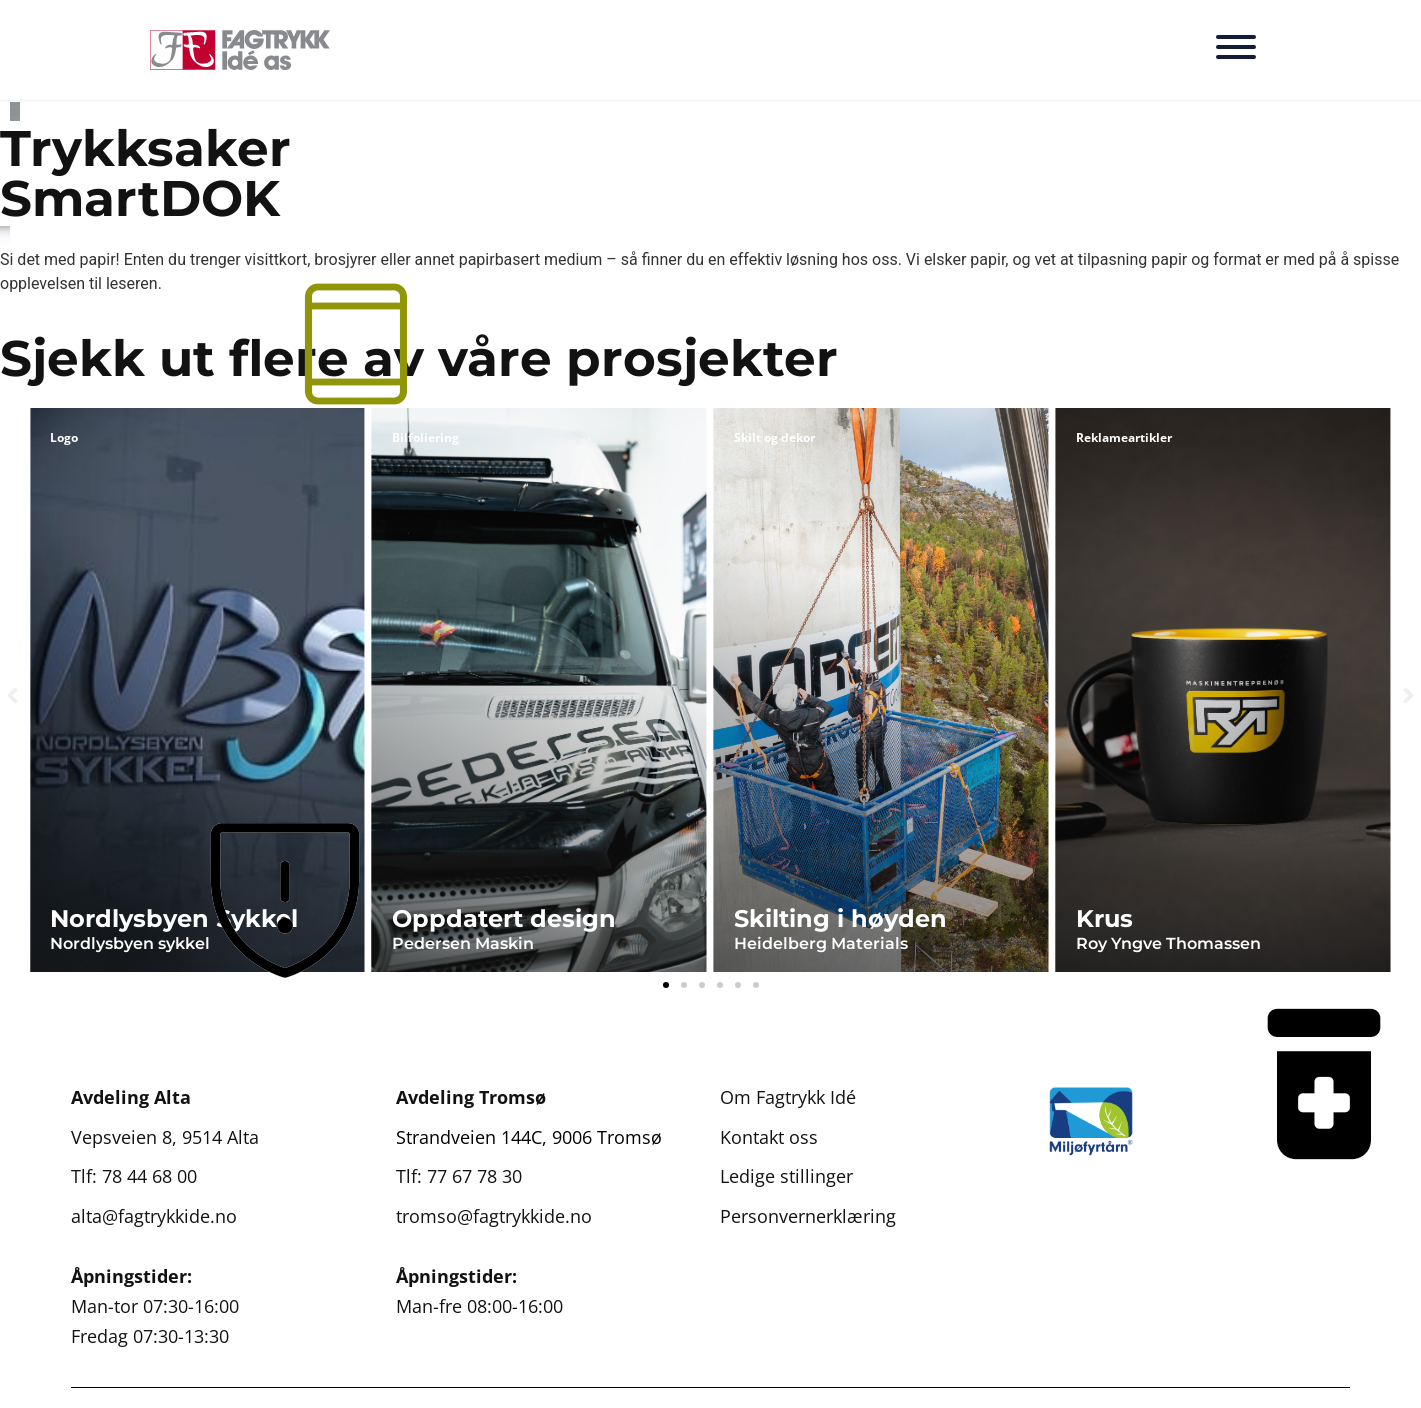  Describe the element at coordinates (1324, 1084) in the screenshot. I see `view prescription medications` at that location.